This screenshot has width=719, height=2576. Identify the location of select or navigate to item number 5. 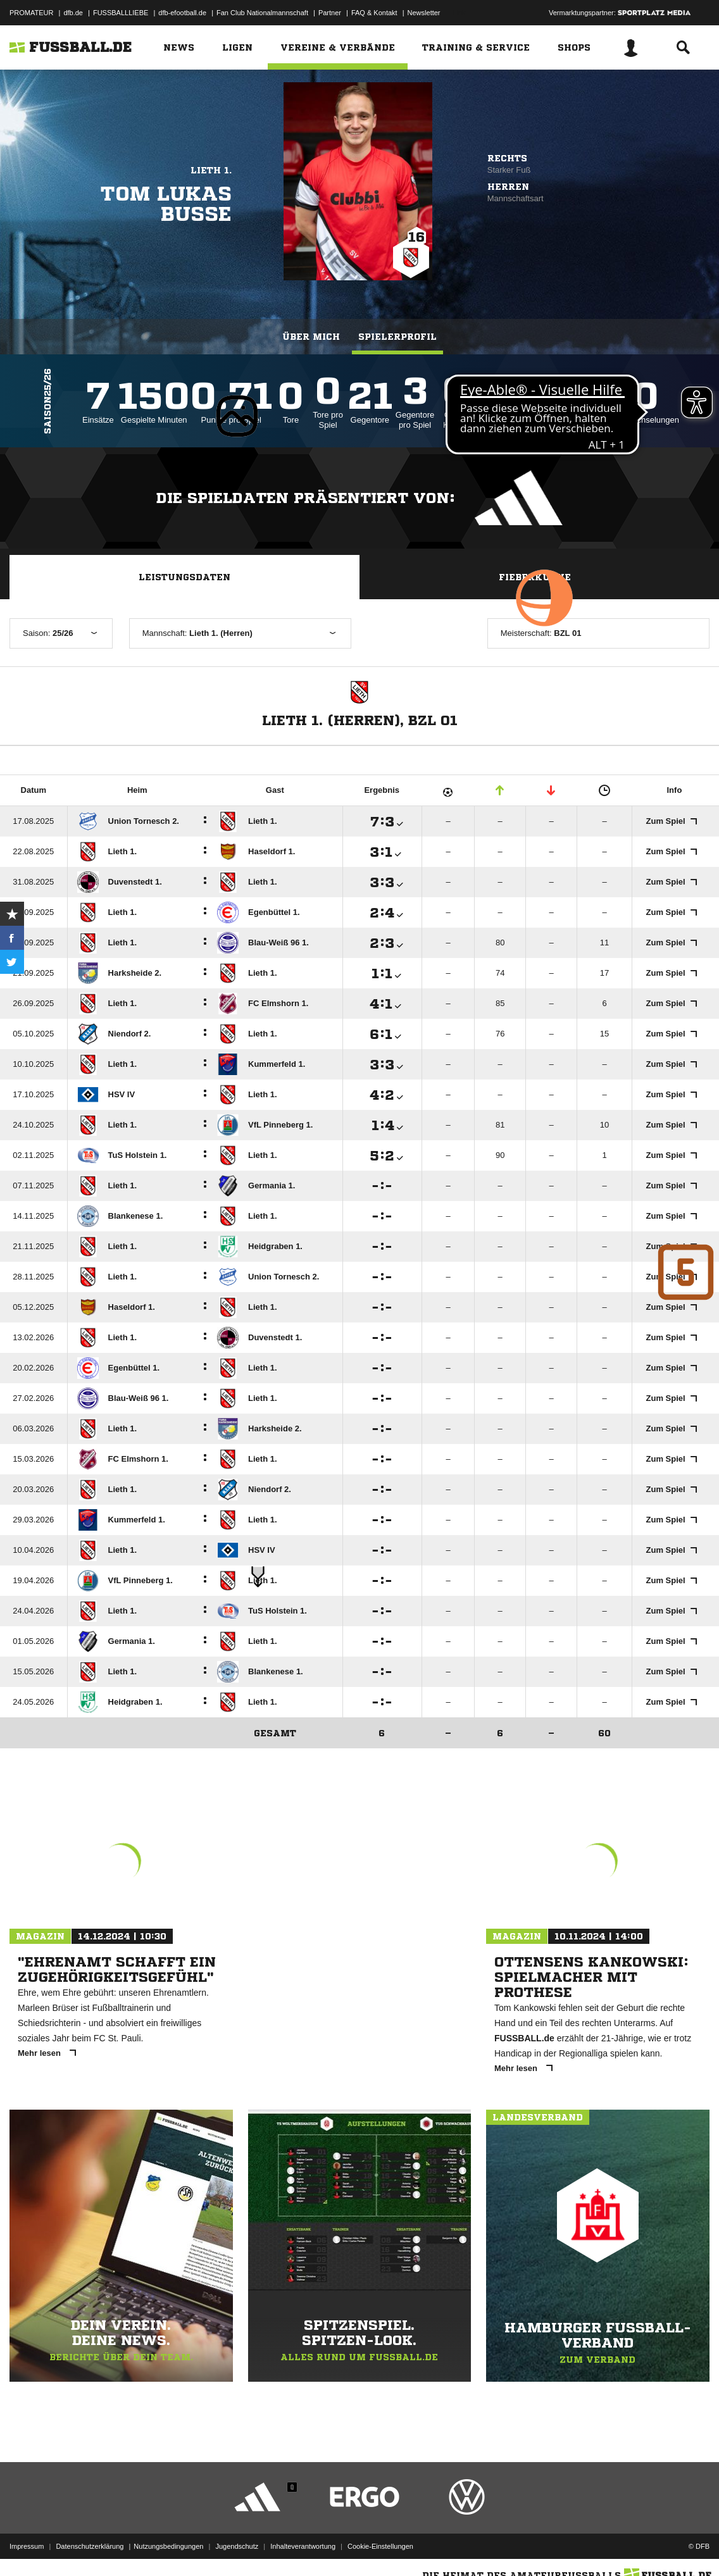
(685, 1272).